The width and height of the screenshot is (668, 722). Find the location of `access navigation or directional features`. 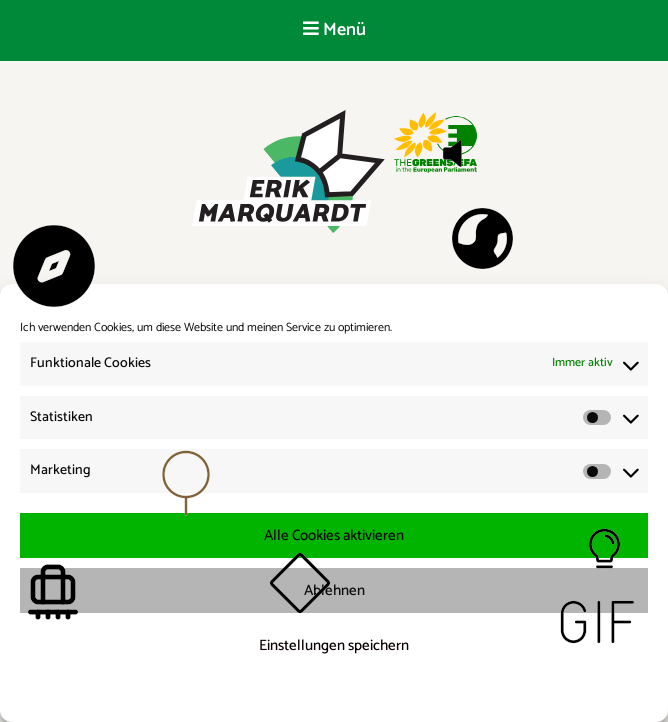

access navigation or directional features is located at coordinates (54, 266).